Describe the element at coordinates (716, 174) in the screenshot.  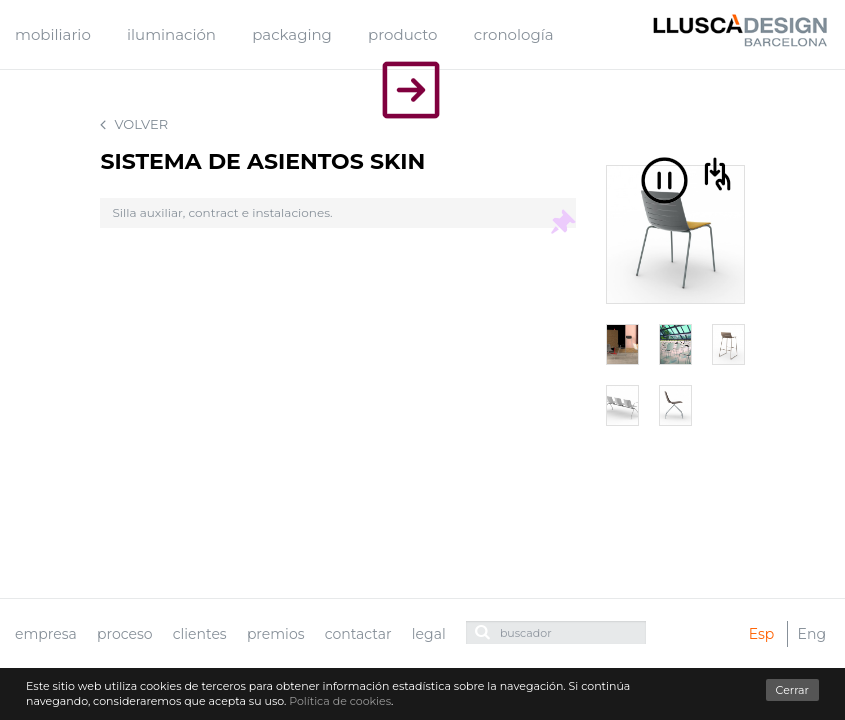
I see `withdraw funds or cash out` at that location.